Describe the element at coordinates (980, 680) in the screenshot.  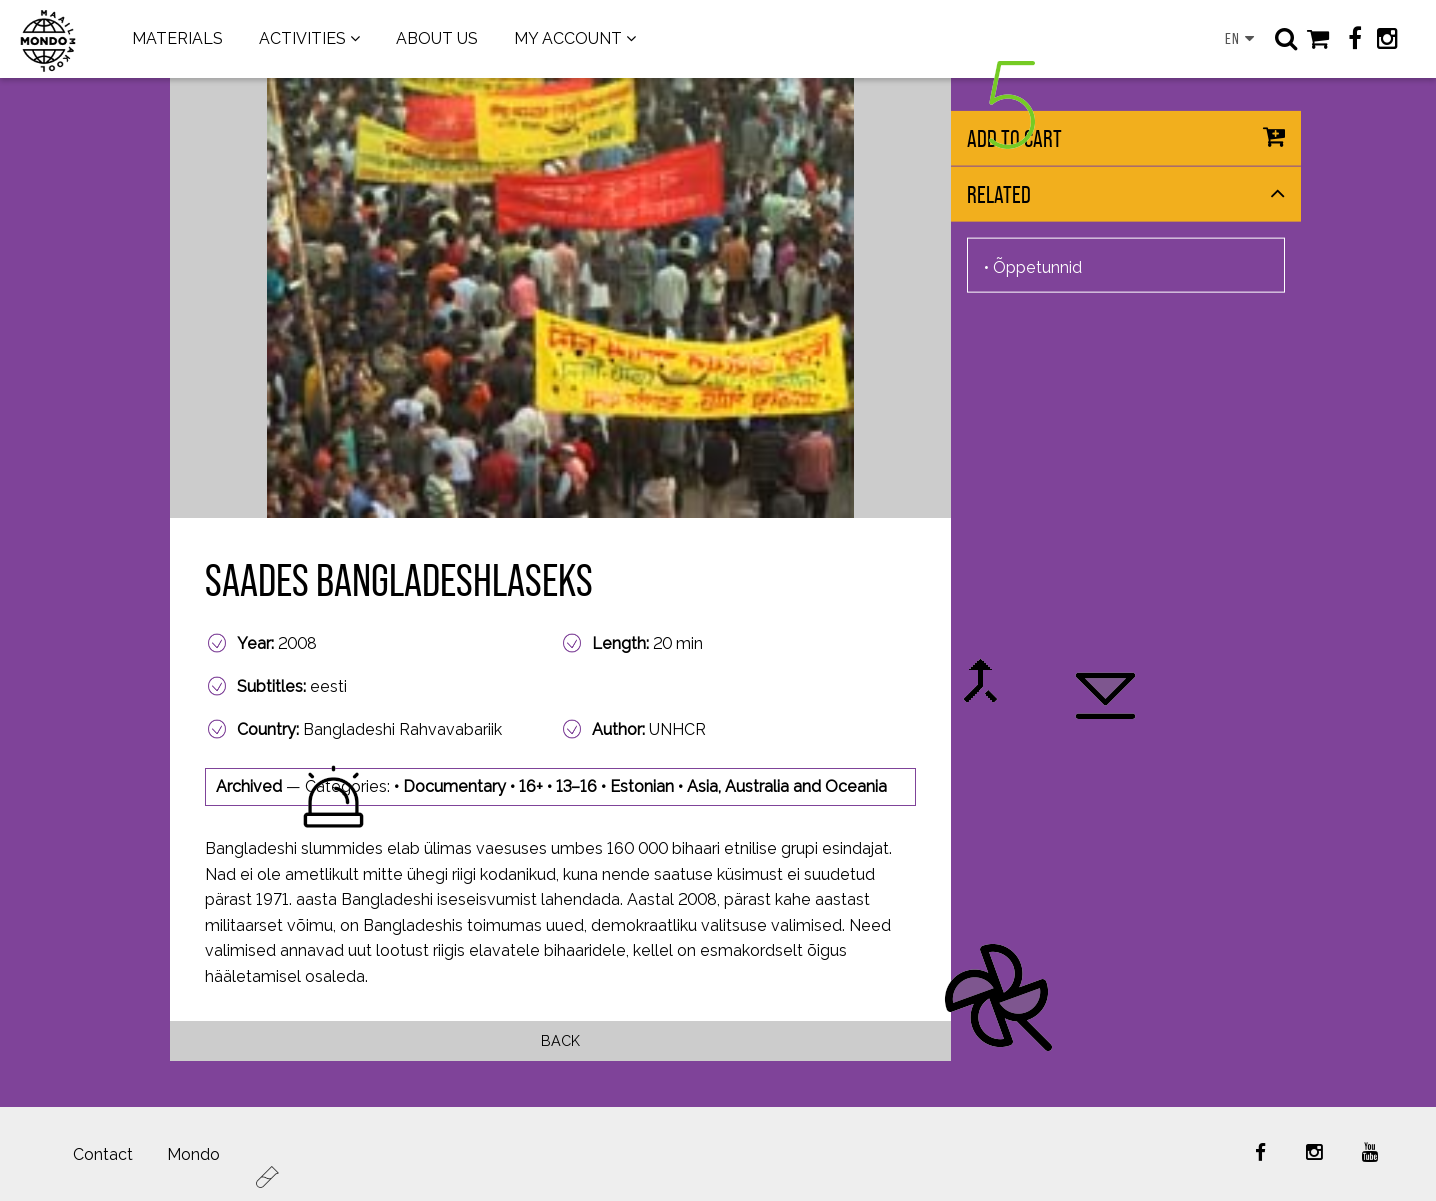
I see `merge multiple calls into a conference call` at that location.